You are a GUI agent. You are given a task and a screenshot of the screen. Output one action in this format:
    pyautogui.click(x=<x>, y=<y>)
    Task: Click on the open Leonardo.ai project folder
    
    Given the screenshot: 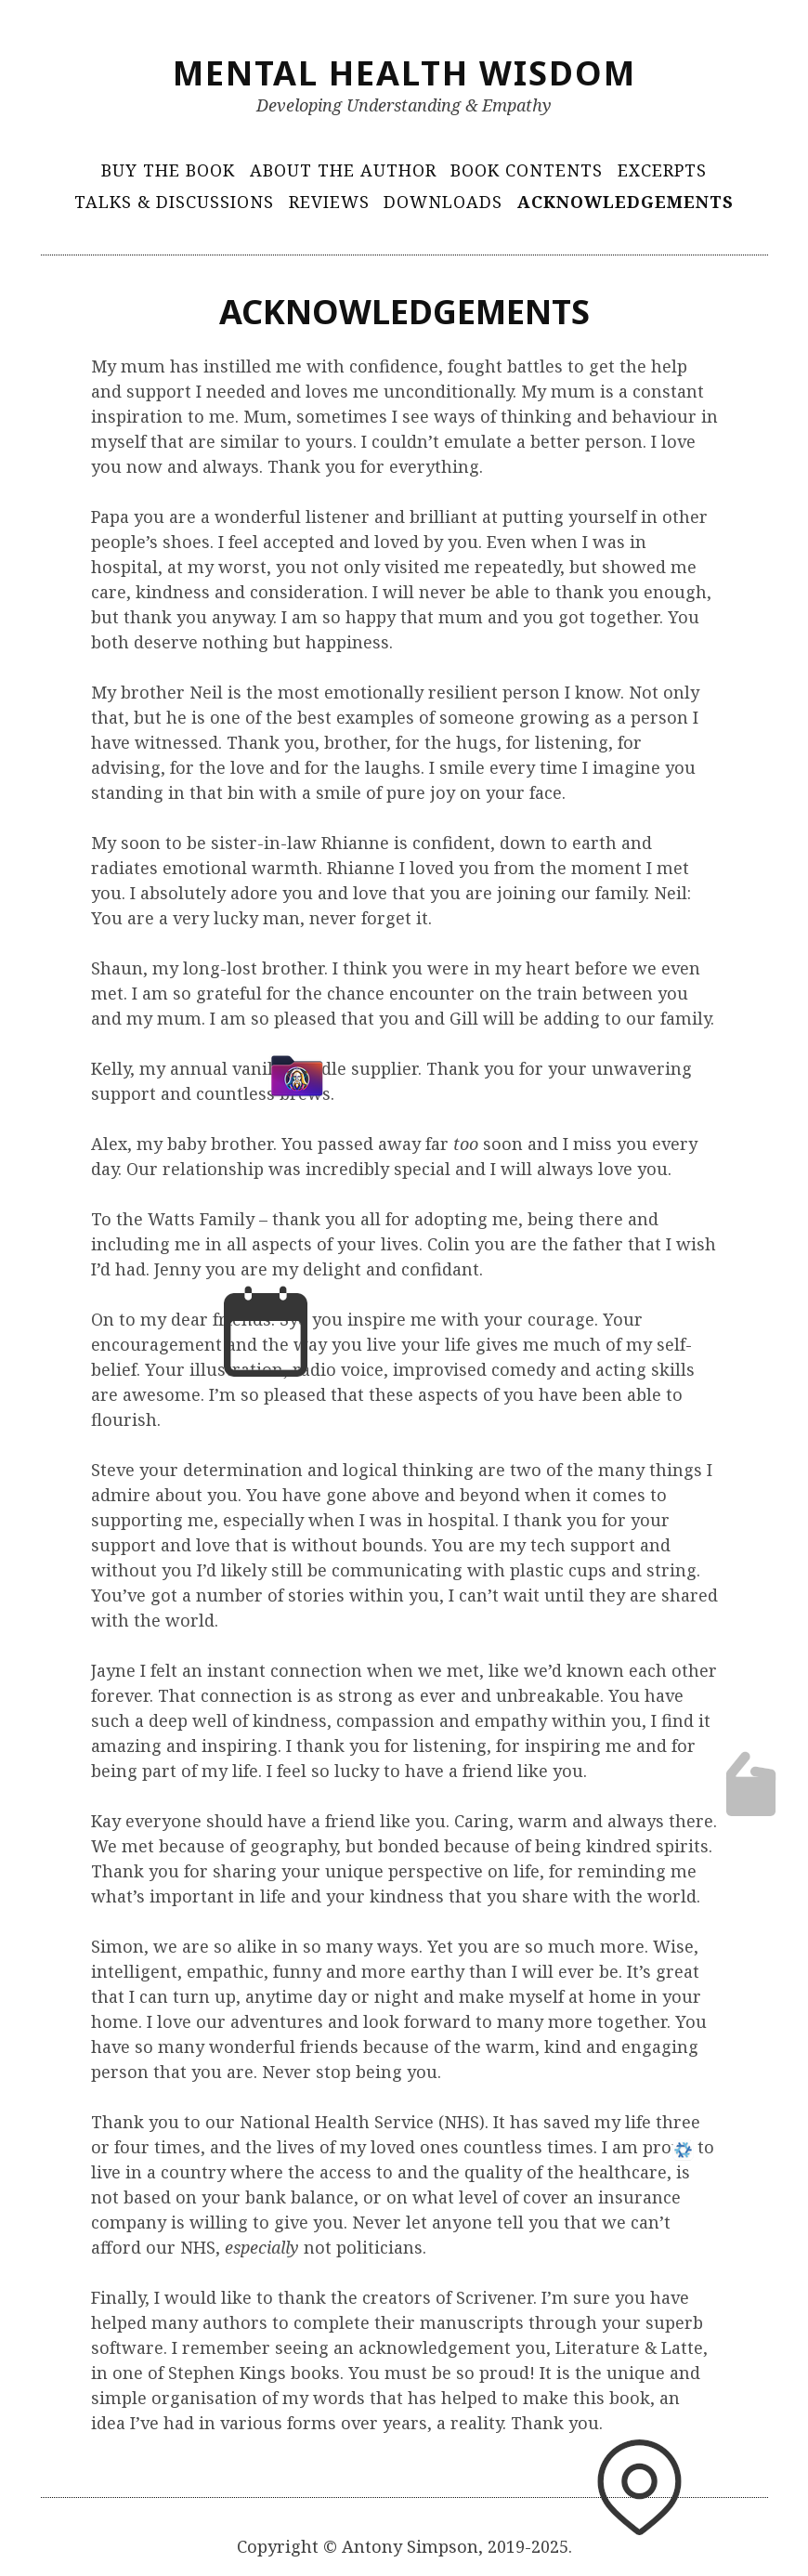 What is the action you would take?
    pyautogui.click(x=296, y=1077)
    